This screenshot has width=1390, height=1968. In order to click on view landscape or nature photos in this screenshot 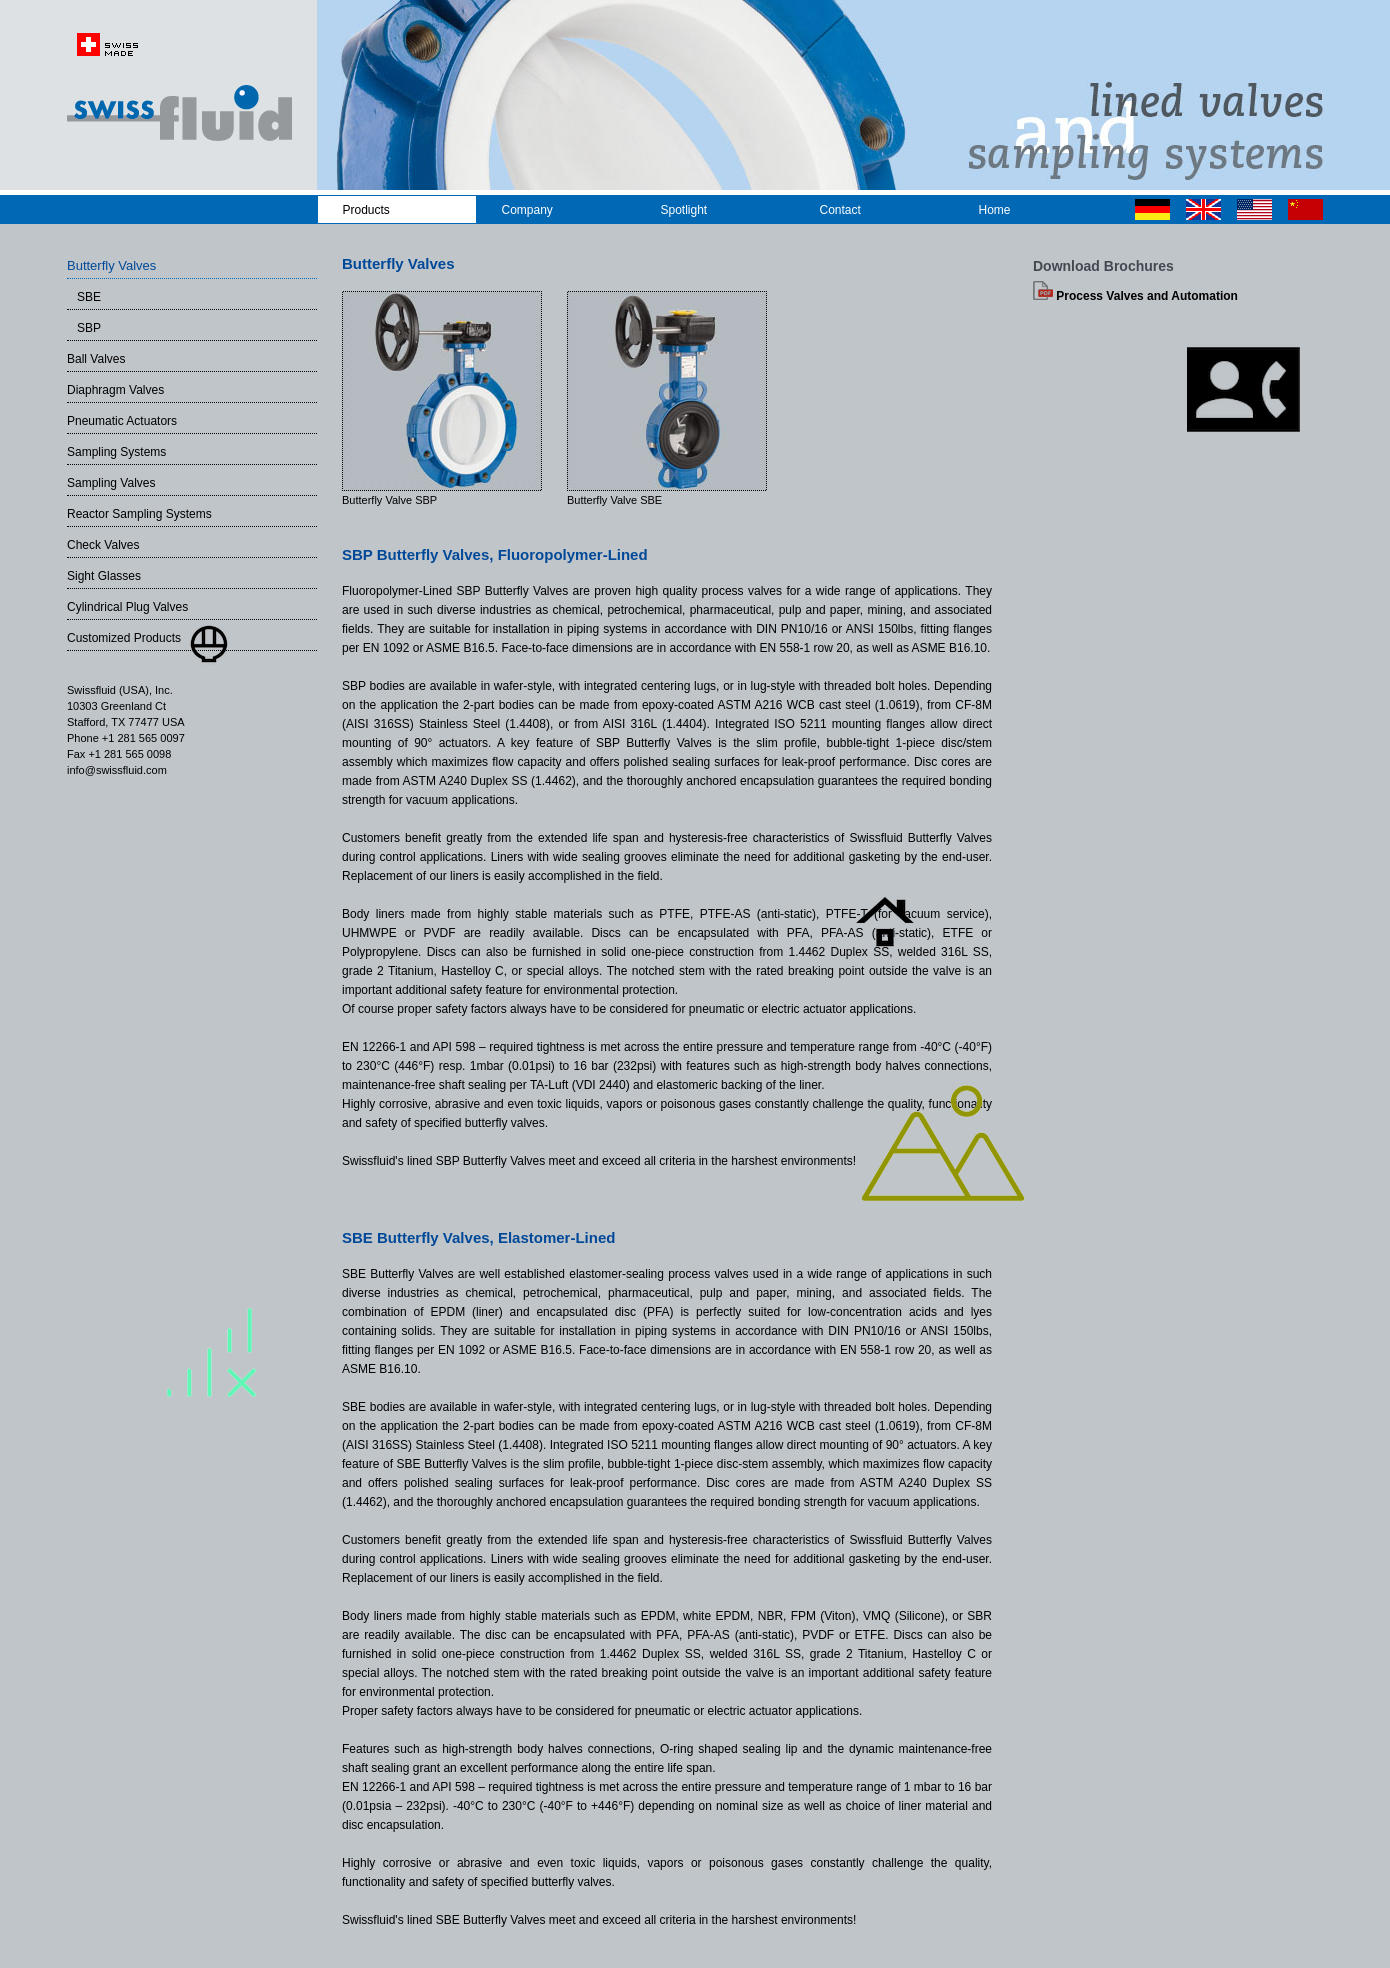, I will do `click(943, 1151)`.